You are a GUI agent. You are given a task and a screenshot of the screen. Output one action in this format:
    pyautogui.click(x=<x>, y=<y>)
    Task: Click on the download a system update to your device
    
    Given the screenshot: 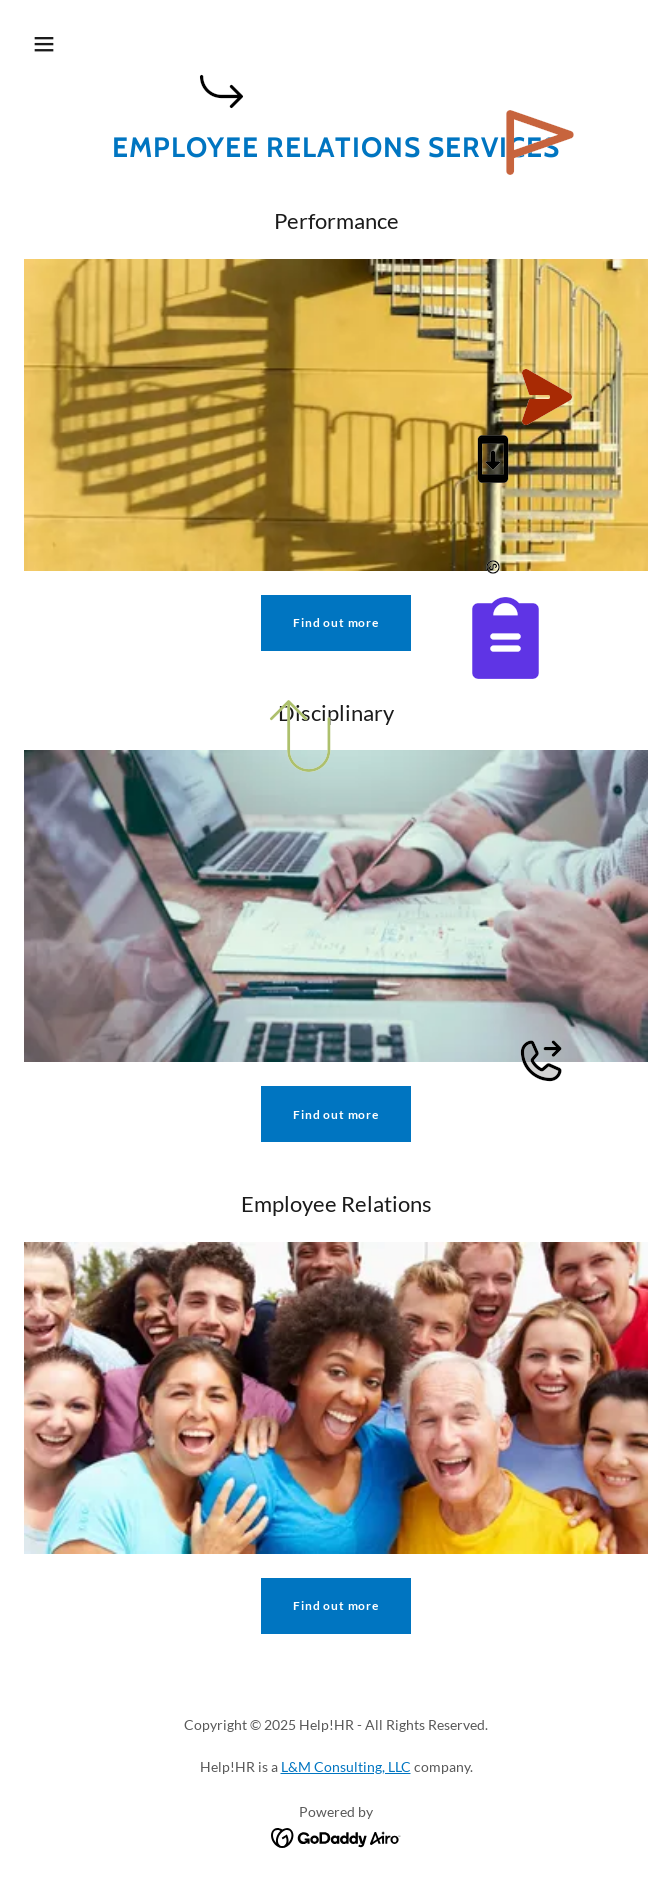 What is the action you would take?
    pyautogui.click(x=493, y=459)
    